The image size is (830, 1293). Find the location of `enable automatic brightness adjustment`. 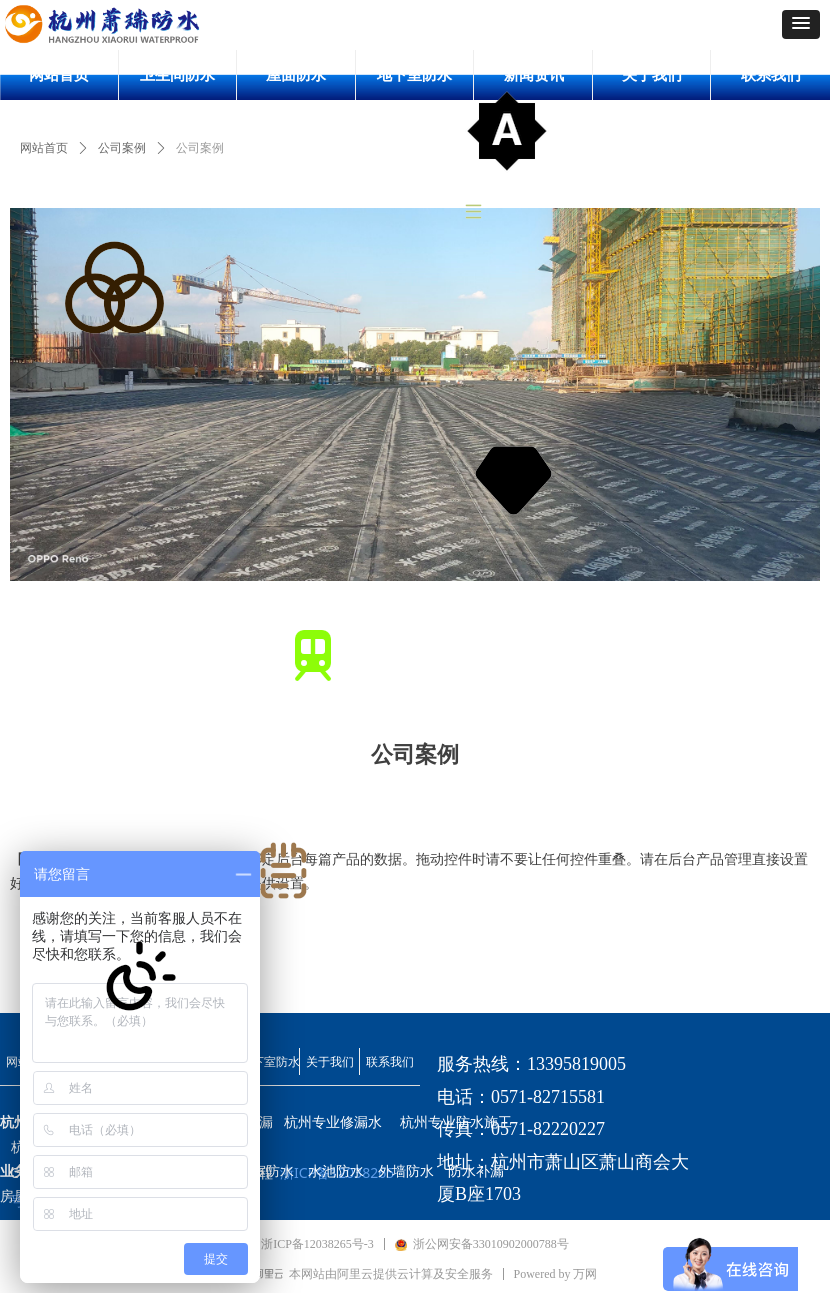

enable automatic brightness adjustment is located at coordinates (507, 131).